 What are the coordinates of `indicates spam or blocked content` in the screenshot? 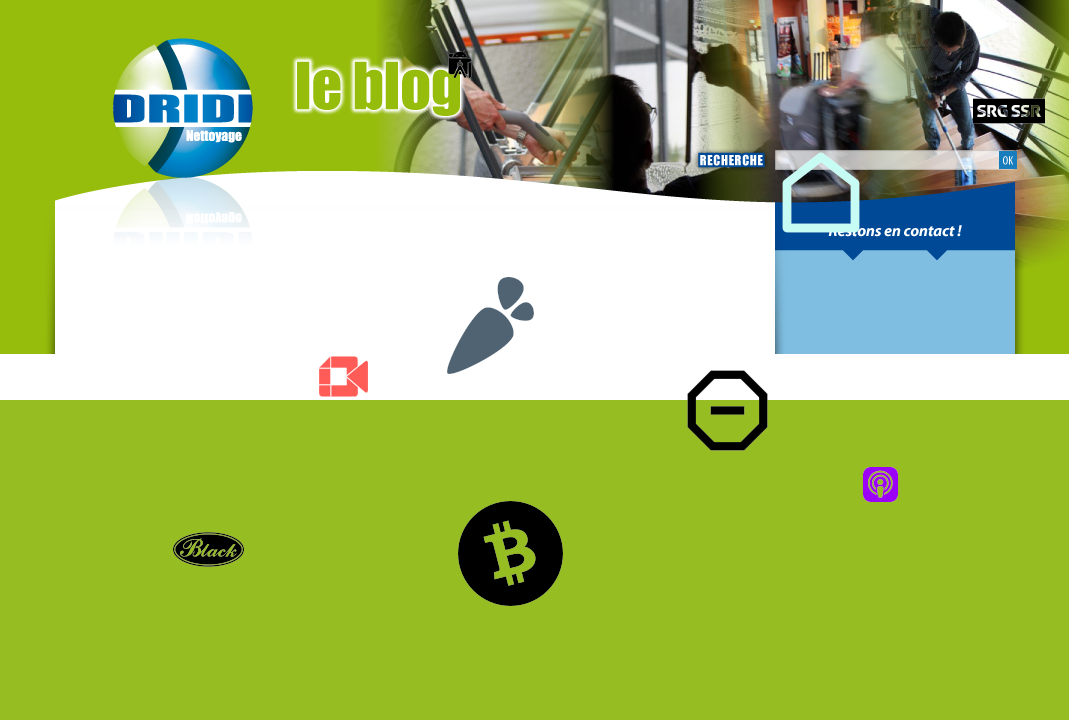 It's located at (727, 410).